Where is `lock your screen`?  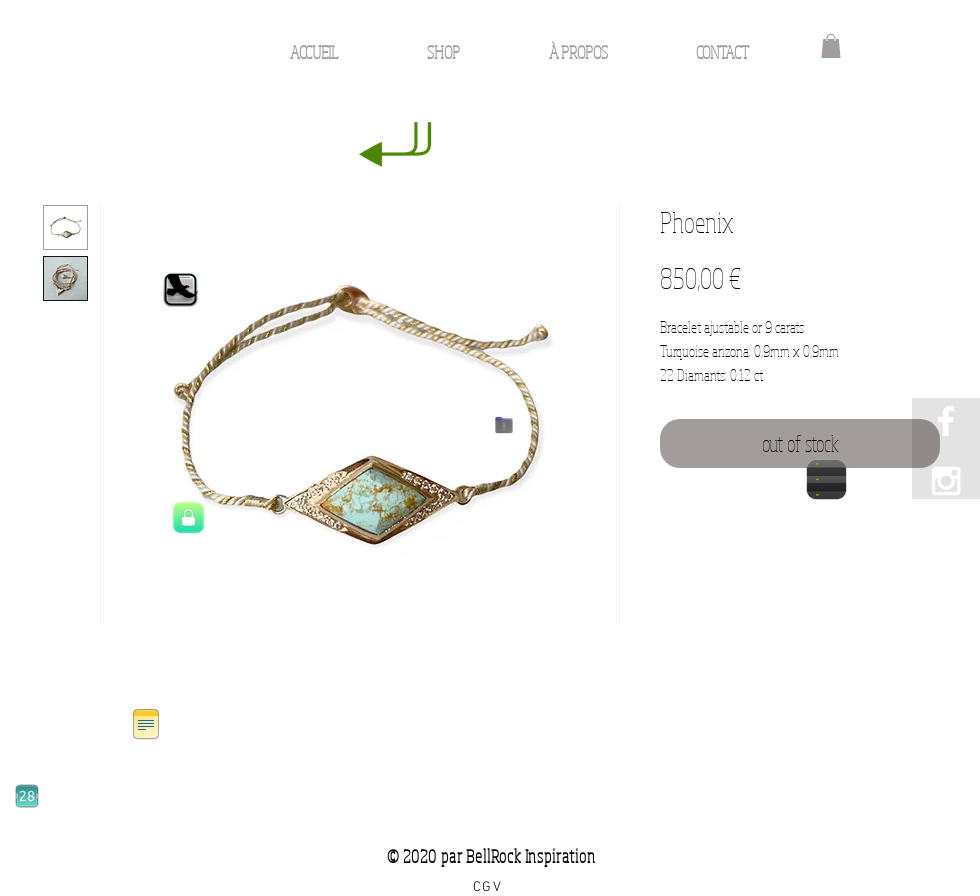
lock your screen is located at coordinates (188, 517).